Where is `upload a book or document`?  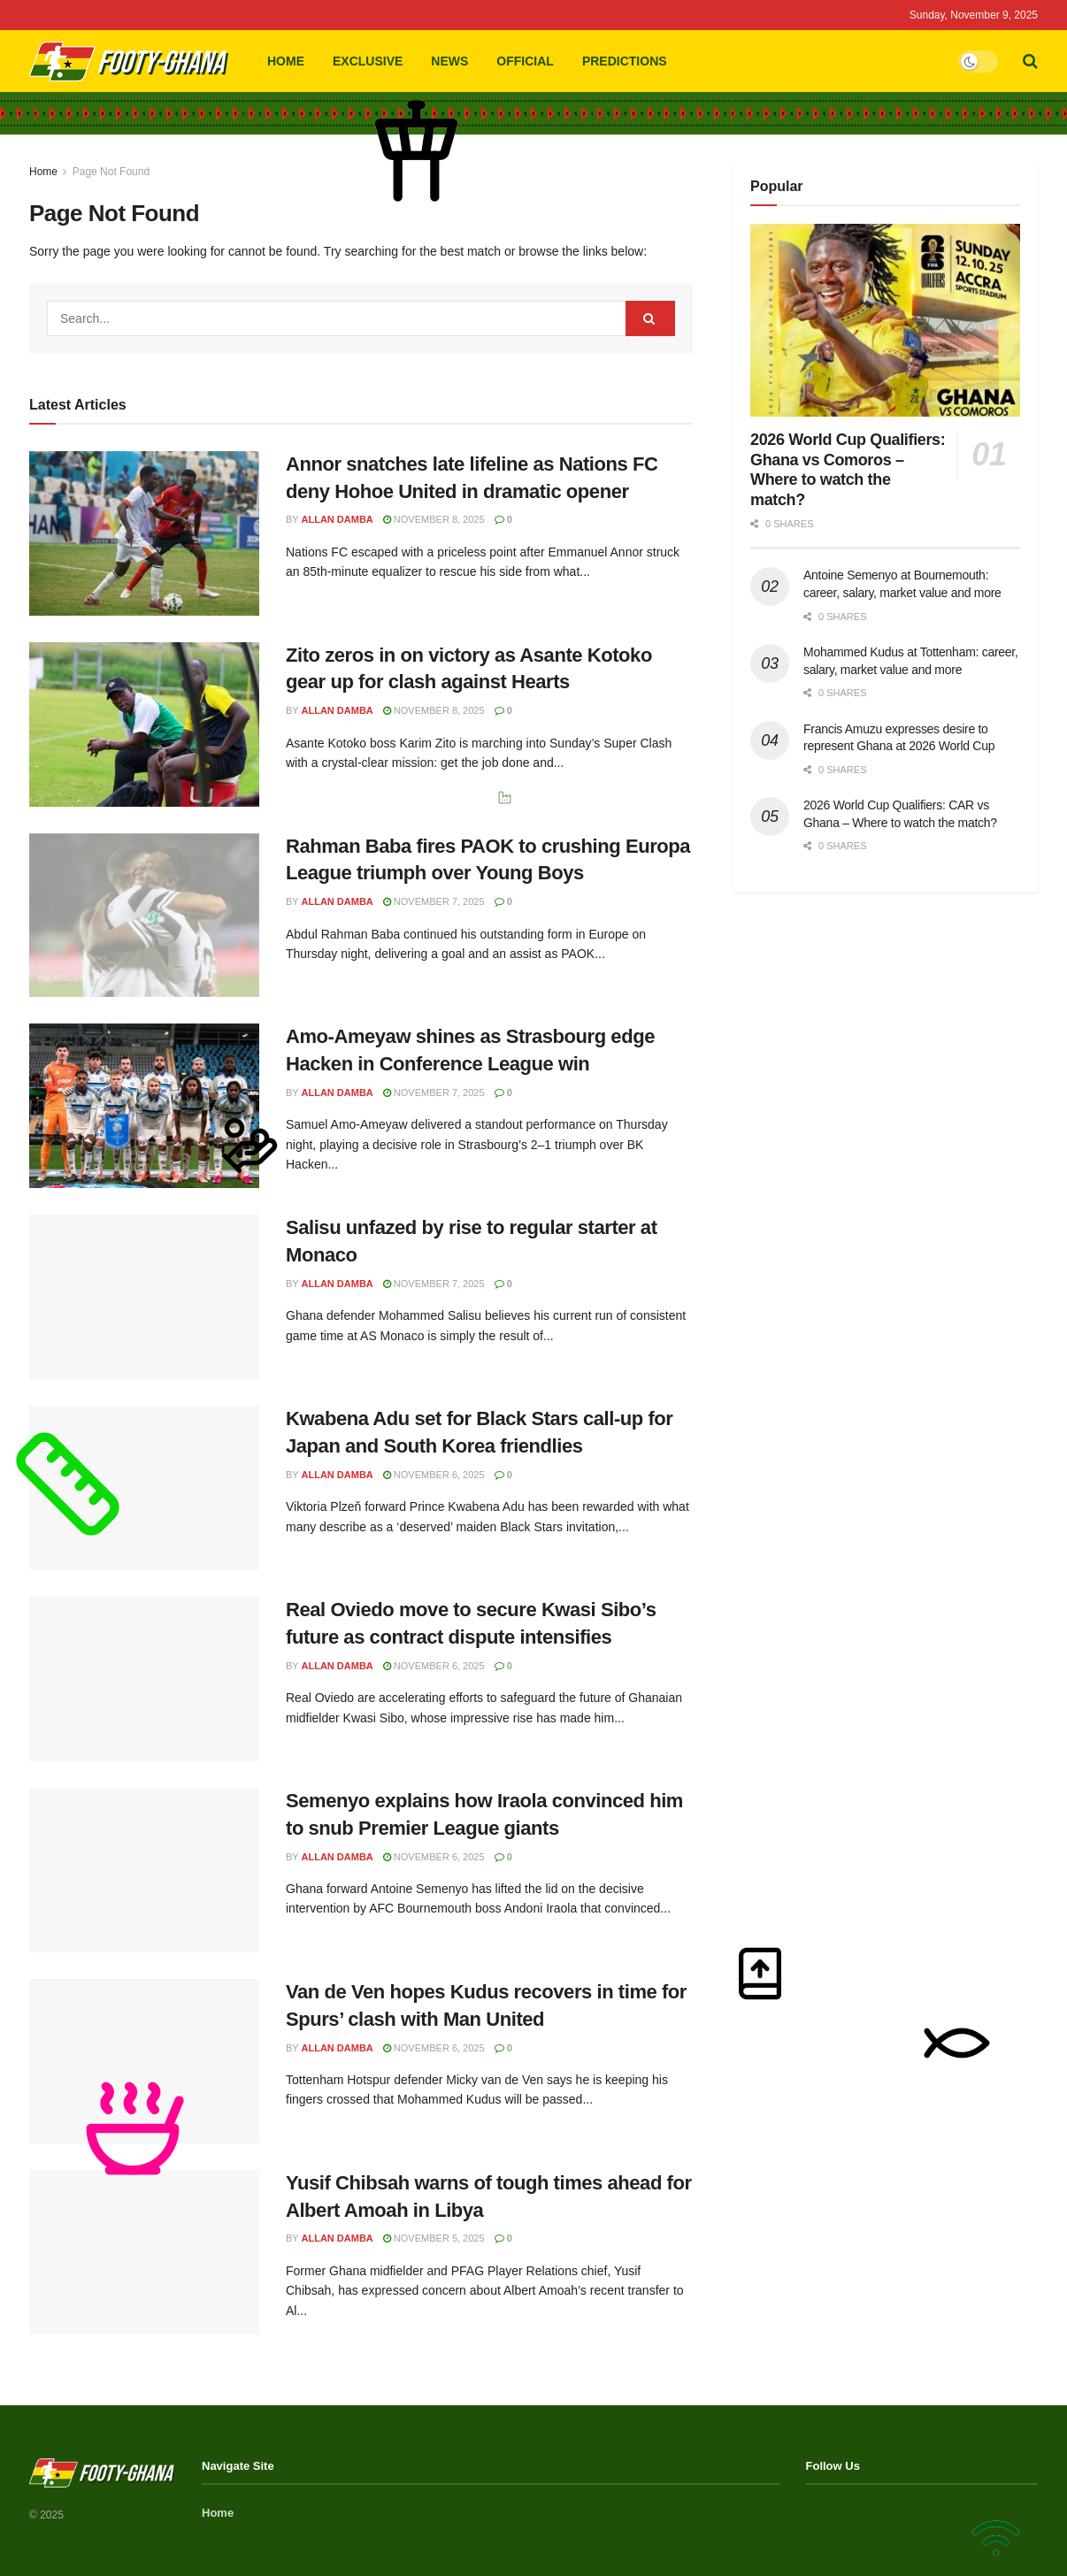
upload a book or document is located at coordinates (760, 1974).